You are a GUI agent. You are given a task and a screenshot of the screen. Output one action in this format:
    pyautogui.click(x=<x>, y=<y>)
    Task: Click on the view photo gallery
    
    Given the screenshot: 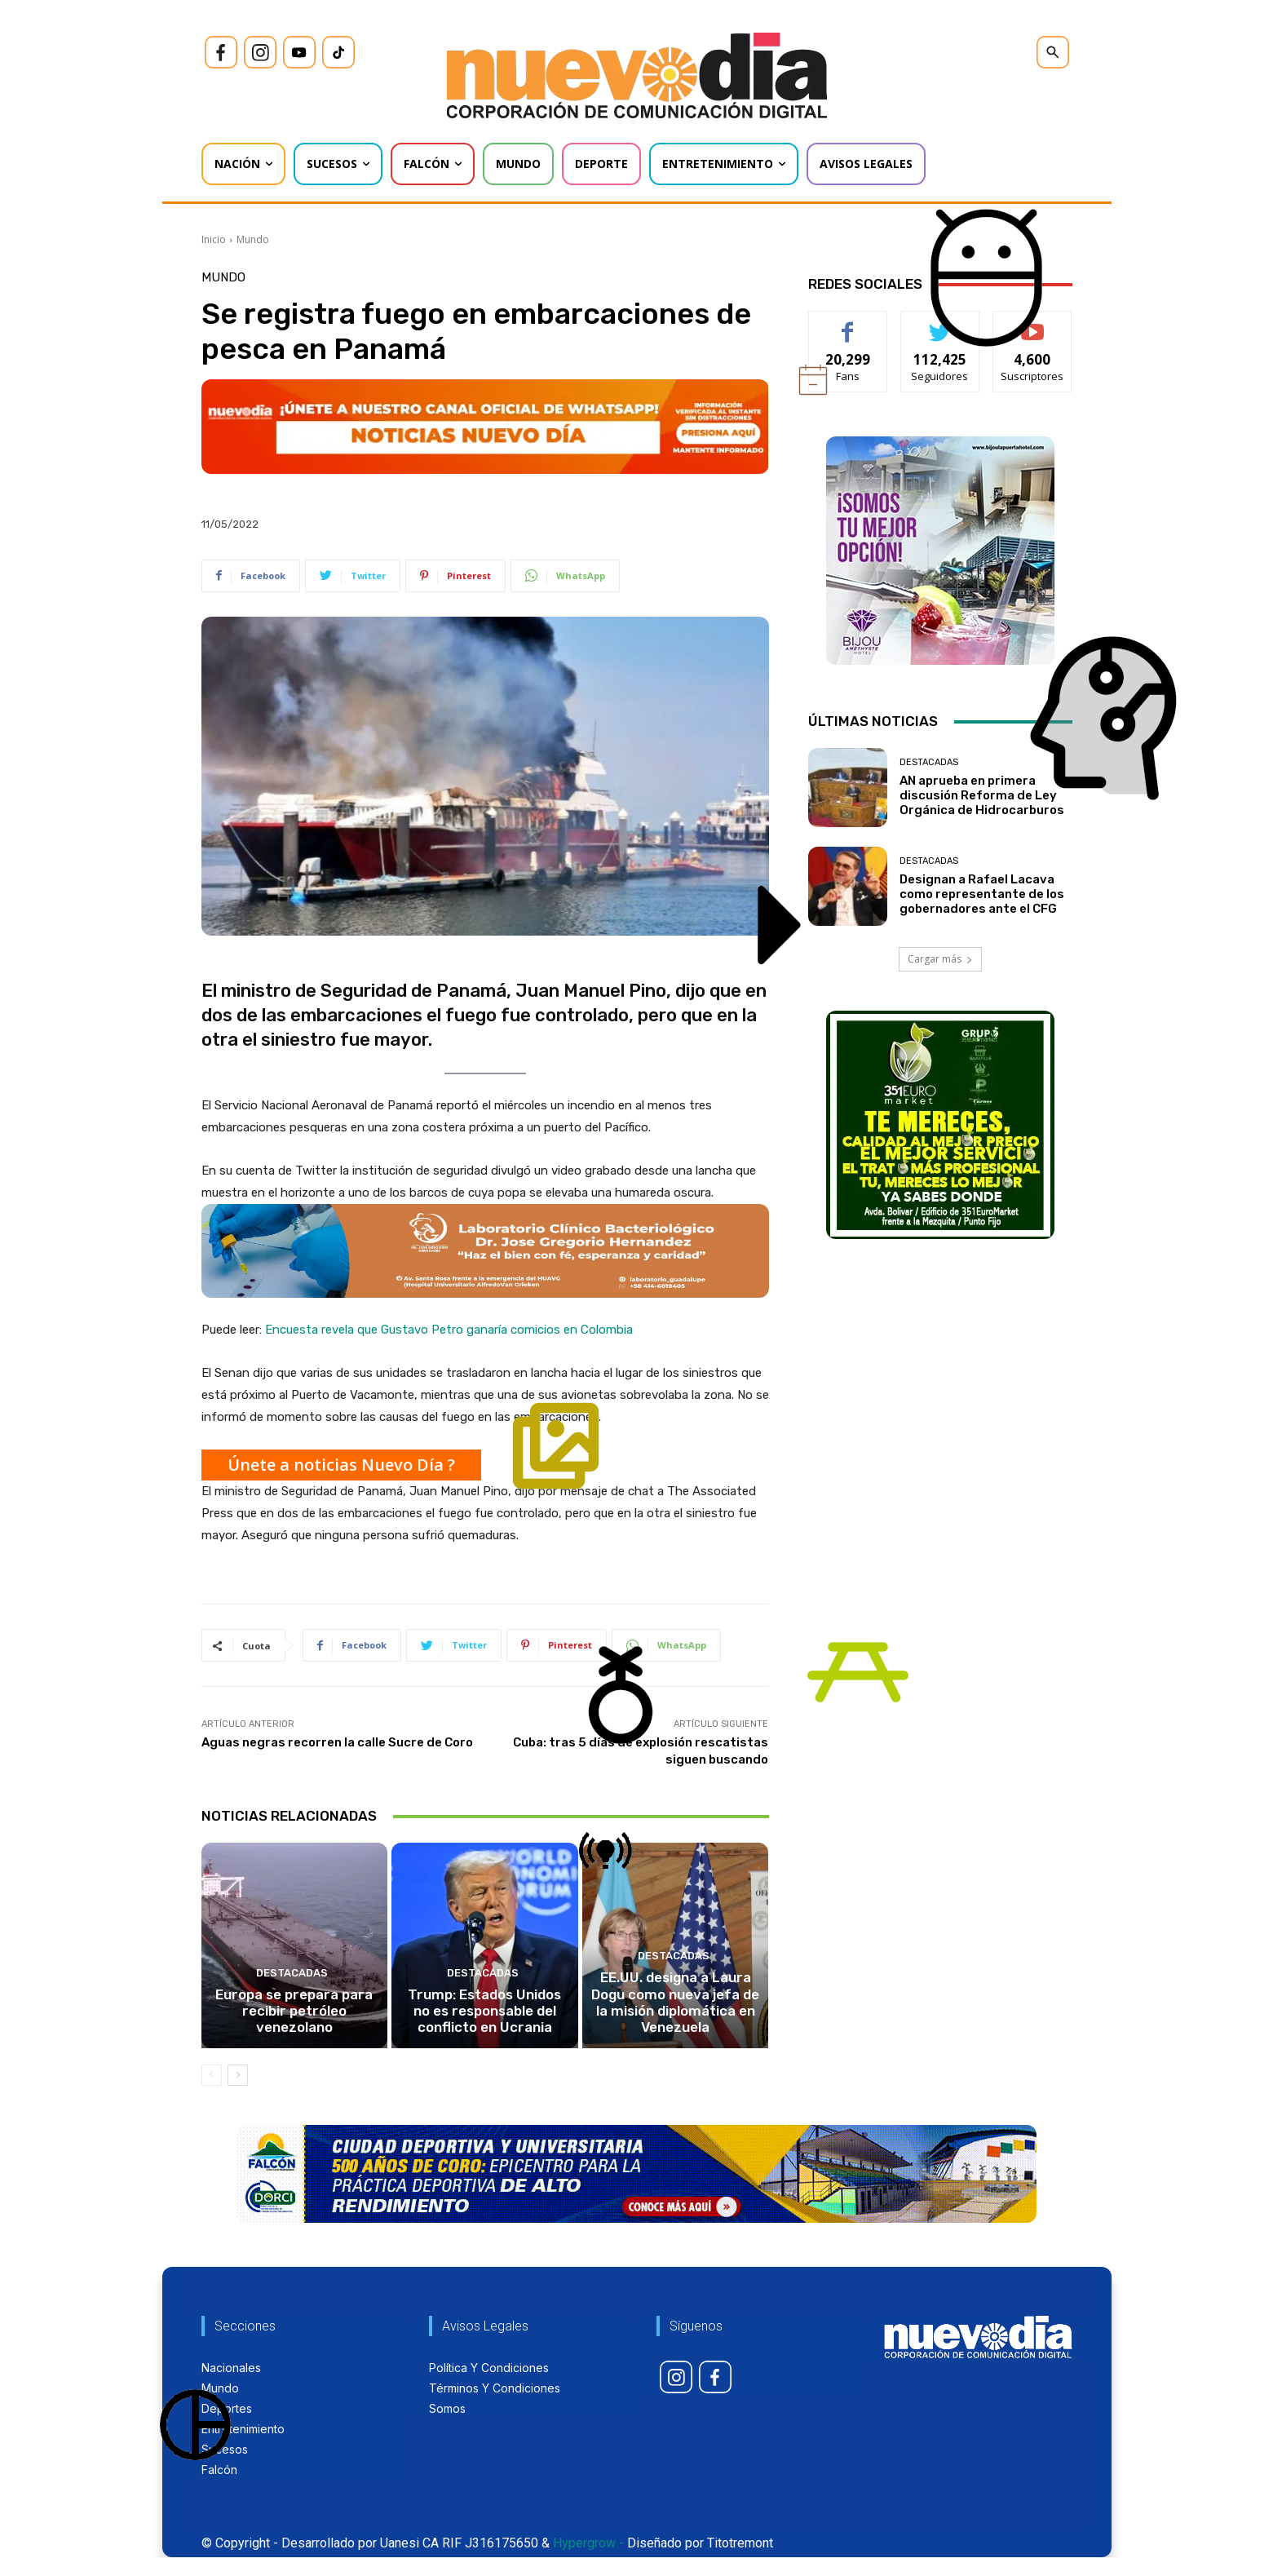 What is the action you would take?
    pyautogui.click(x=555, y=1445)
    